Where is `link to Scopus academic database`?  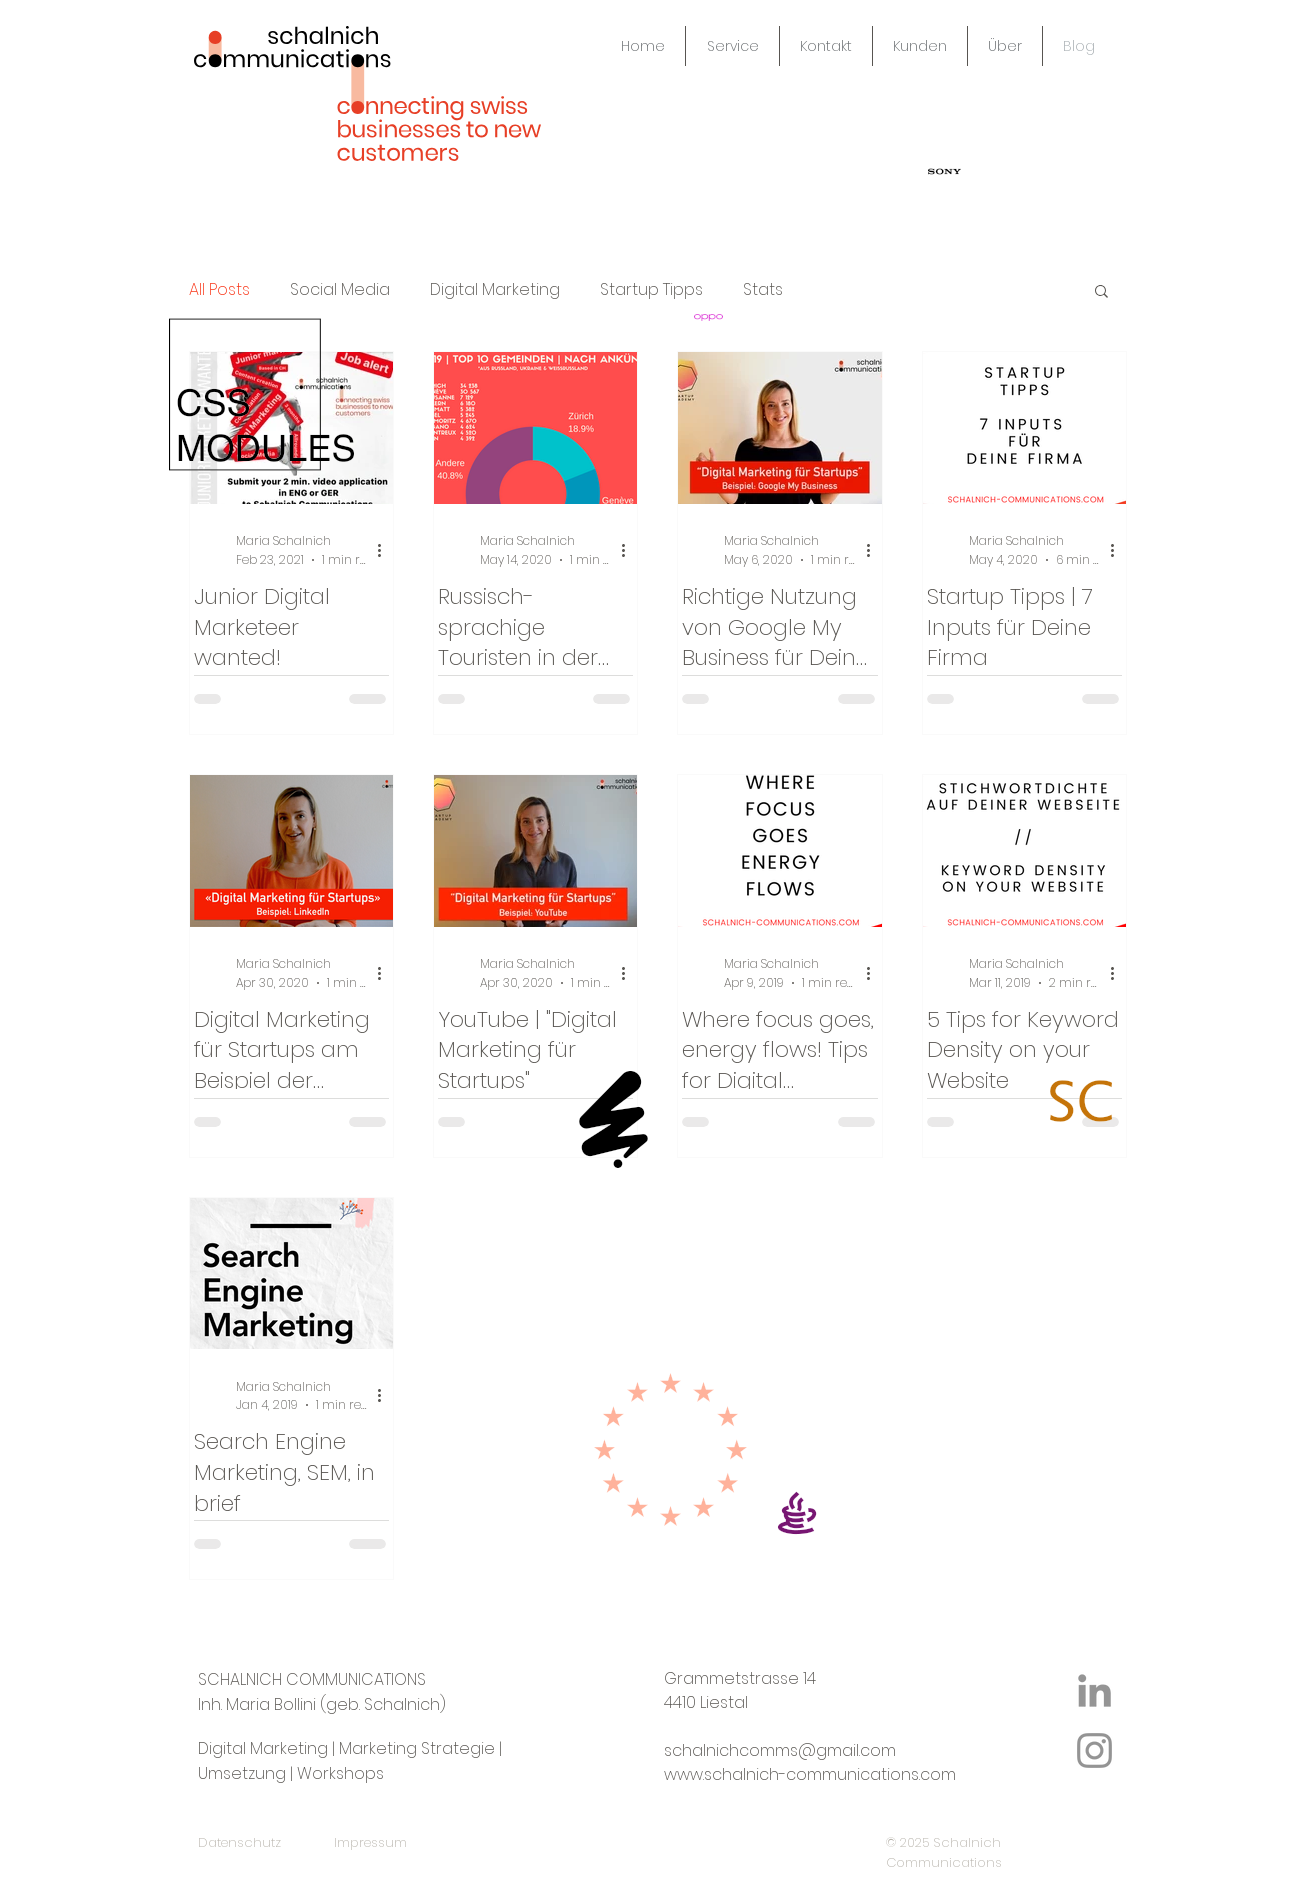
link to Scopus academic database is located at coordinates (1081, 1101).